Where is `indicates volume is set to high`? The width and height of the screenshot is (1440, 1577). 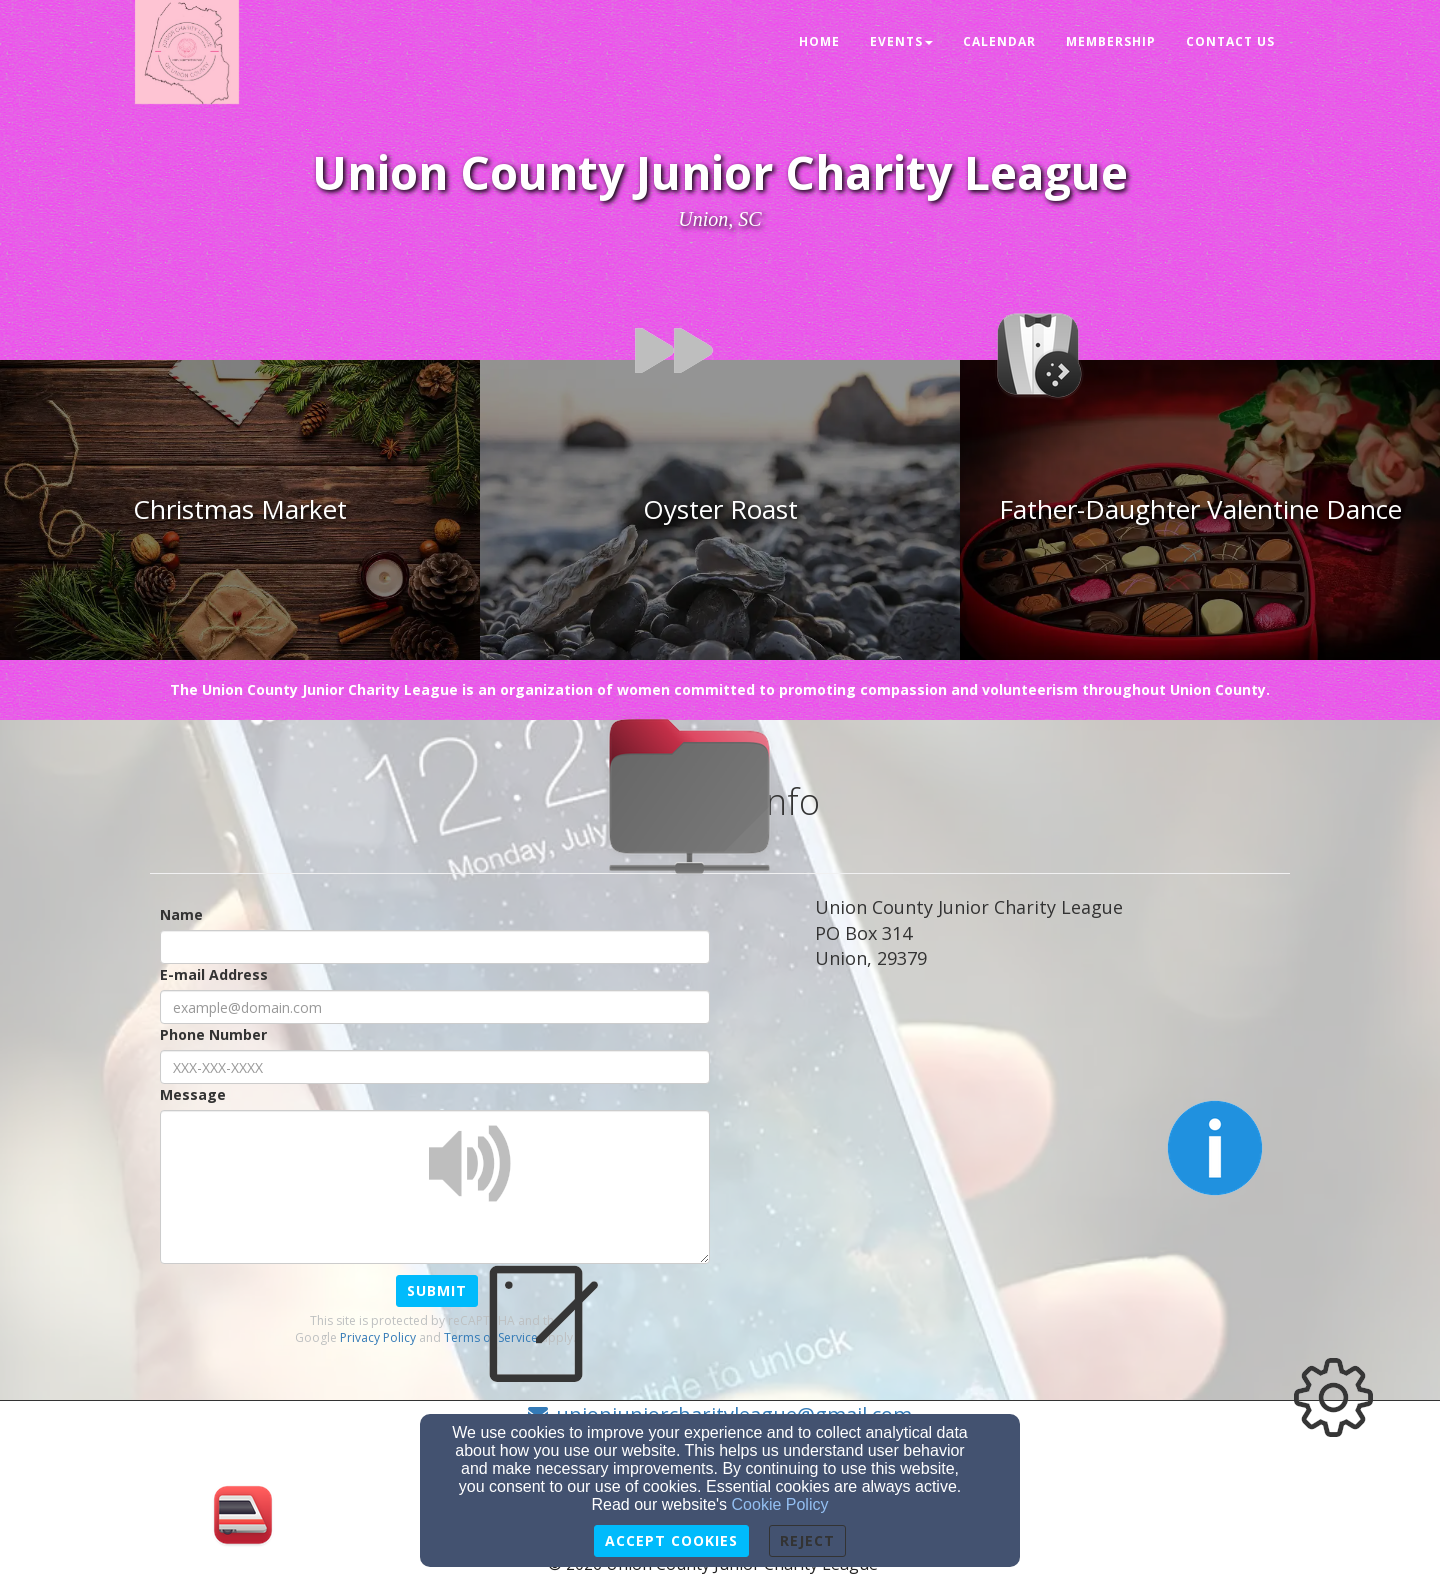 indicates volume is set to high is located at coordinates (472, 1163).